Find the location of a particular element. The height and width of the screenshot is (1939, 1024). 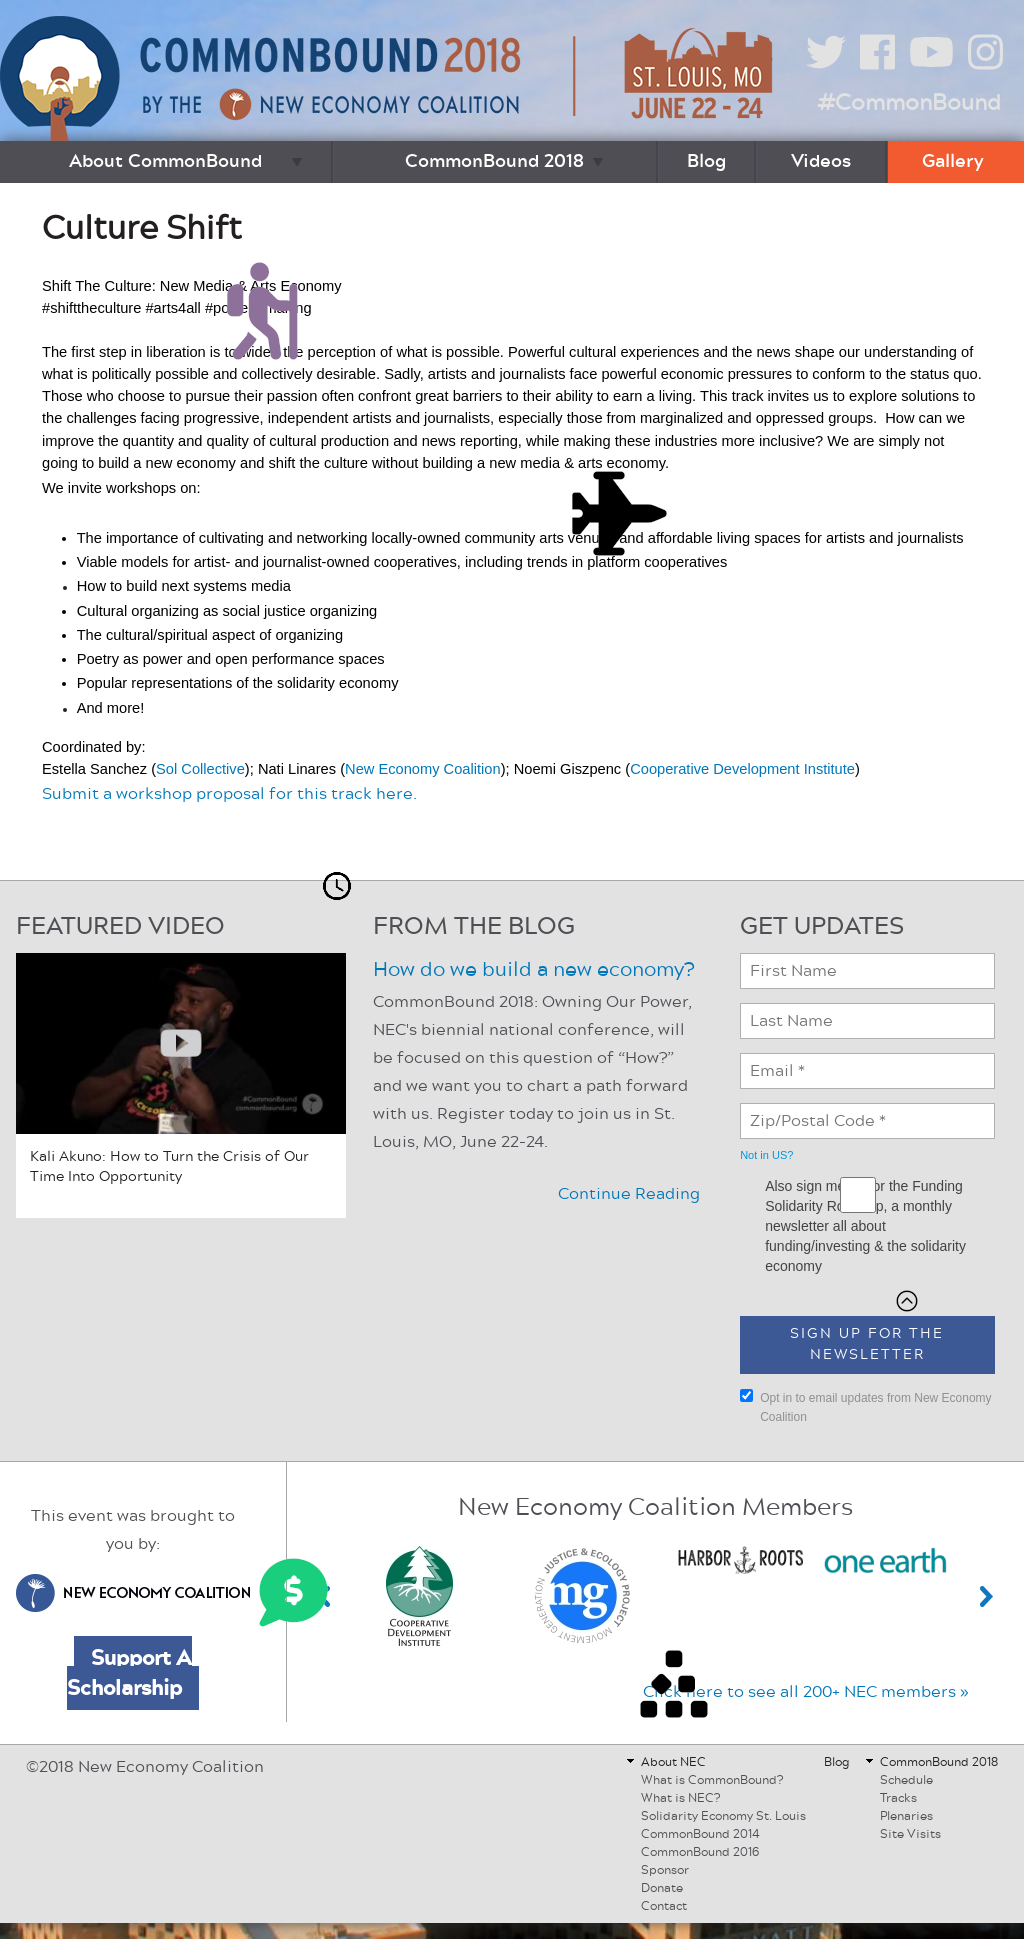

access flight or aviation features is located at coordinates (619, 513).